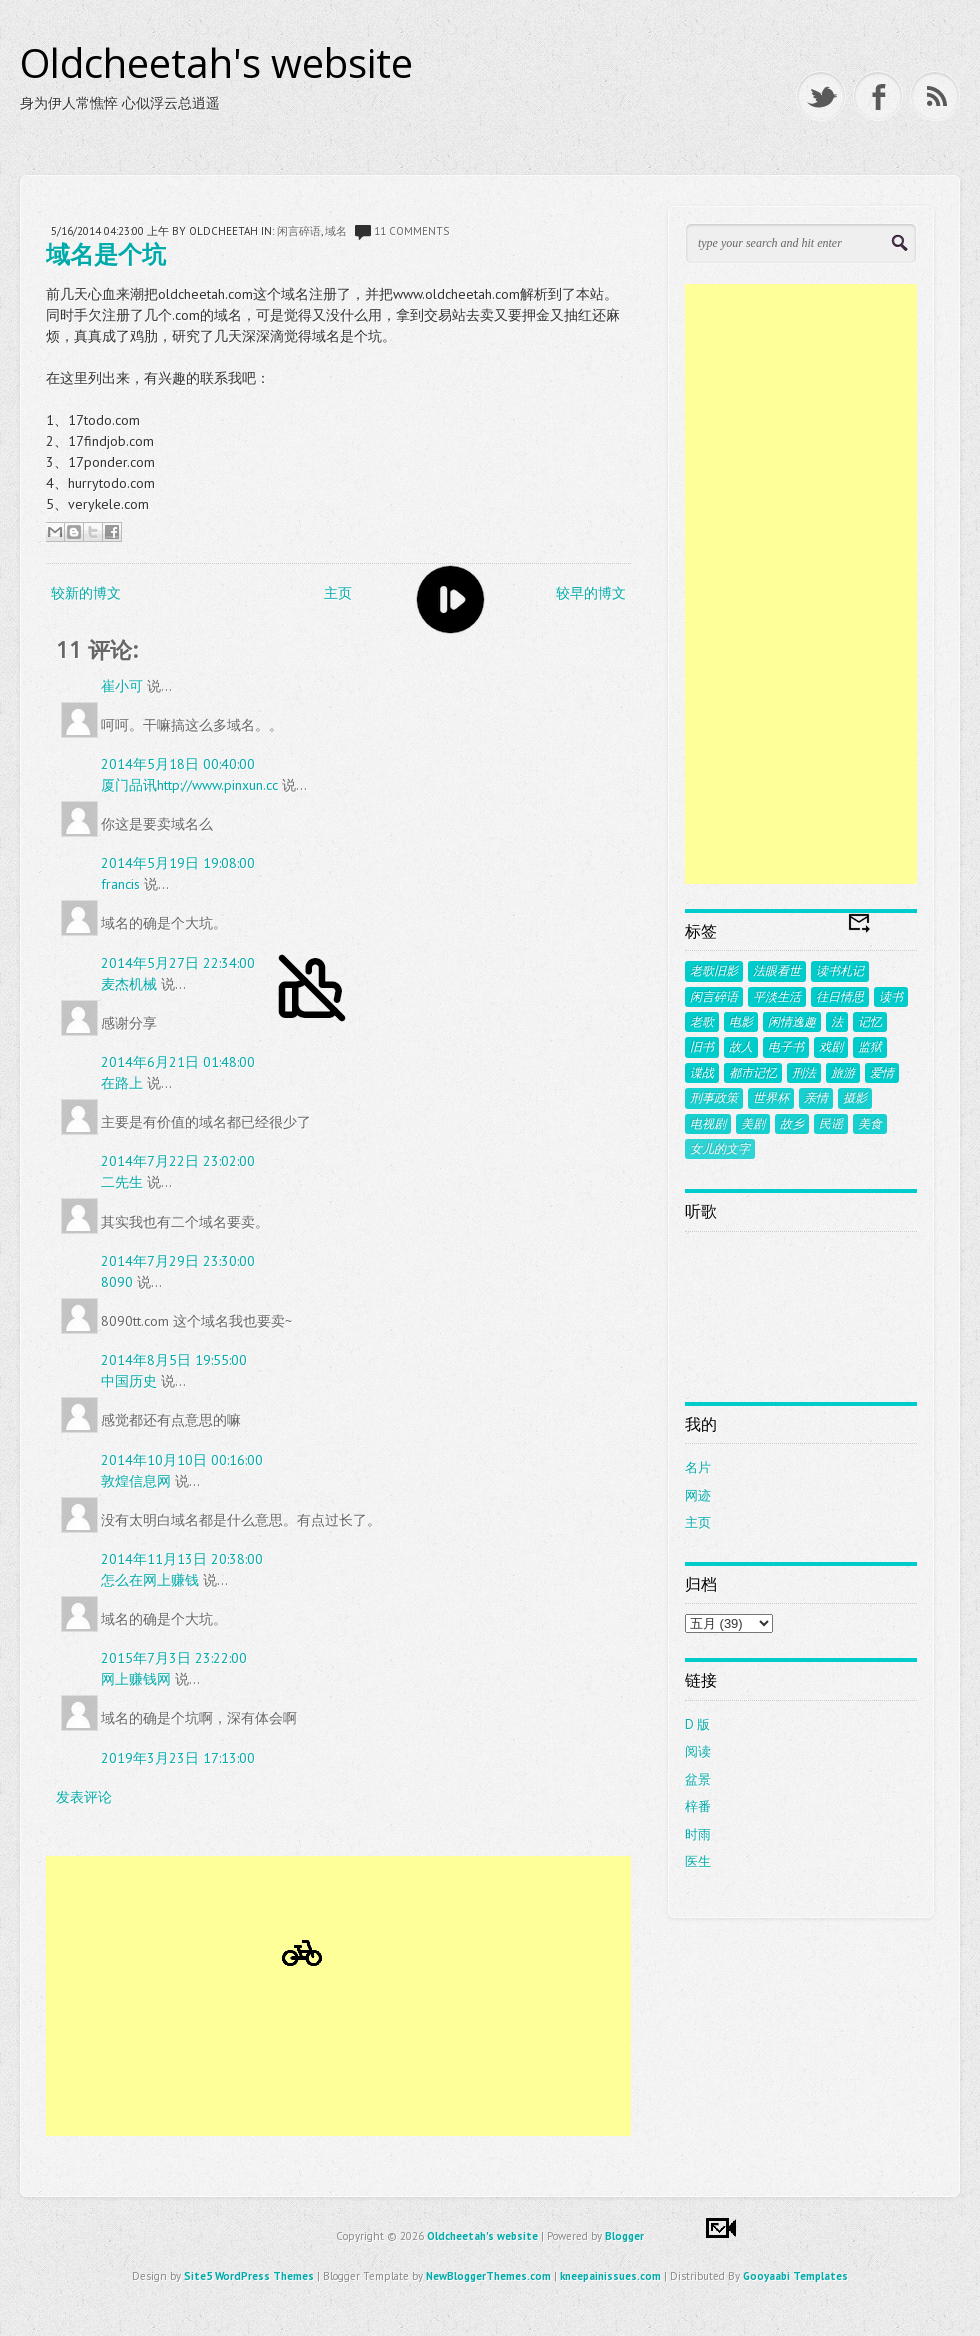 This screenshot has height=2336, width=980. Describe the element at coordinates (312, 988) in the screenshot. I see `like feature is disabled` at that location.